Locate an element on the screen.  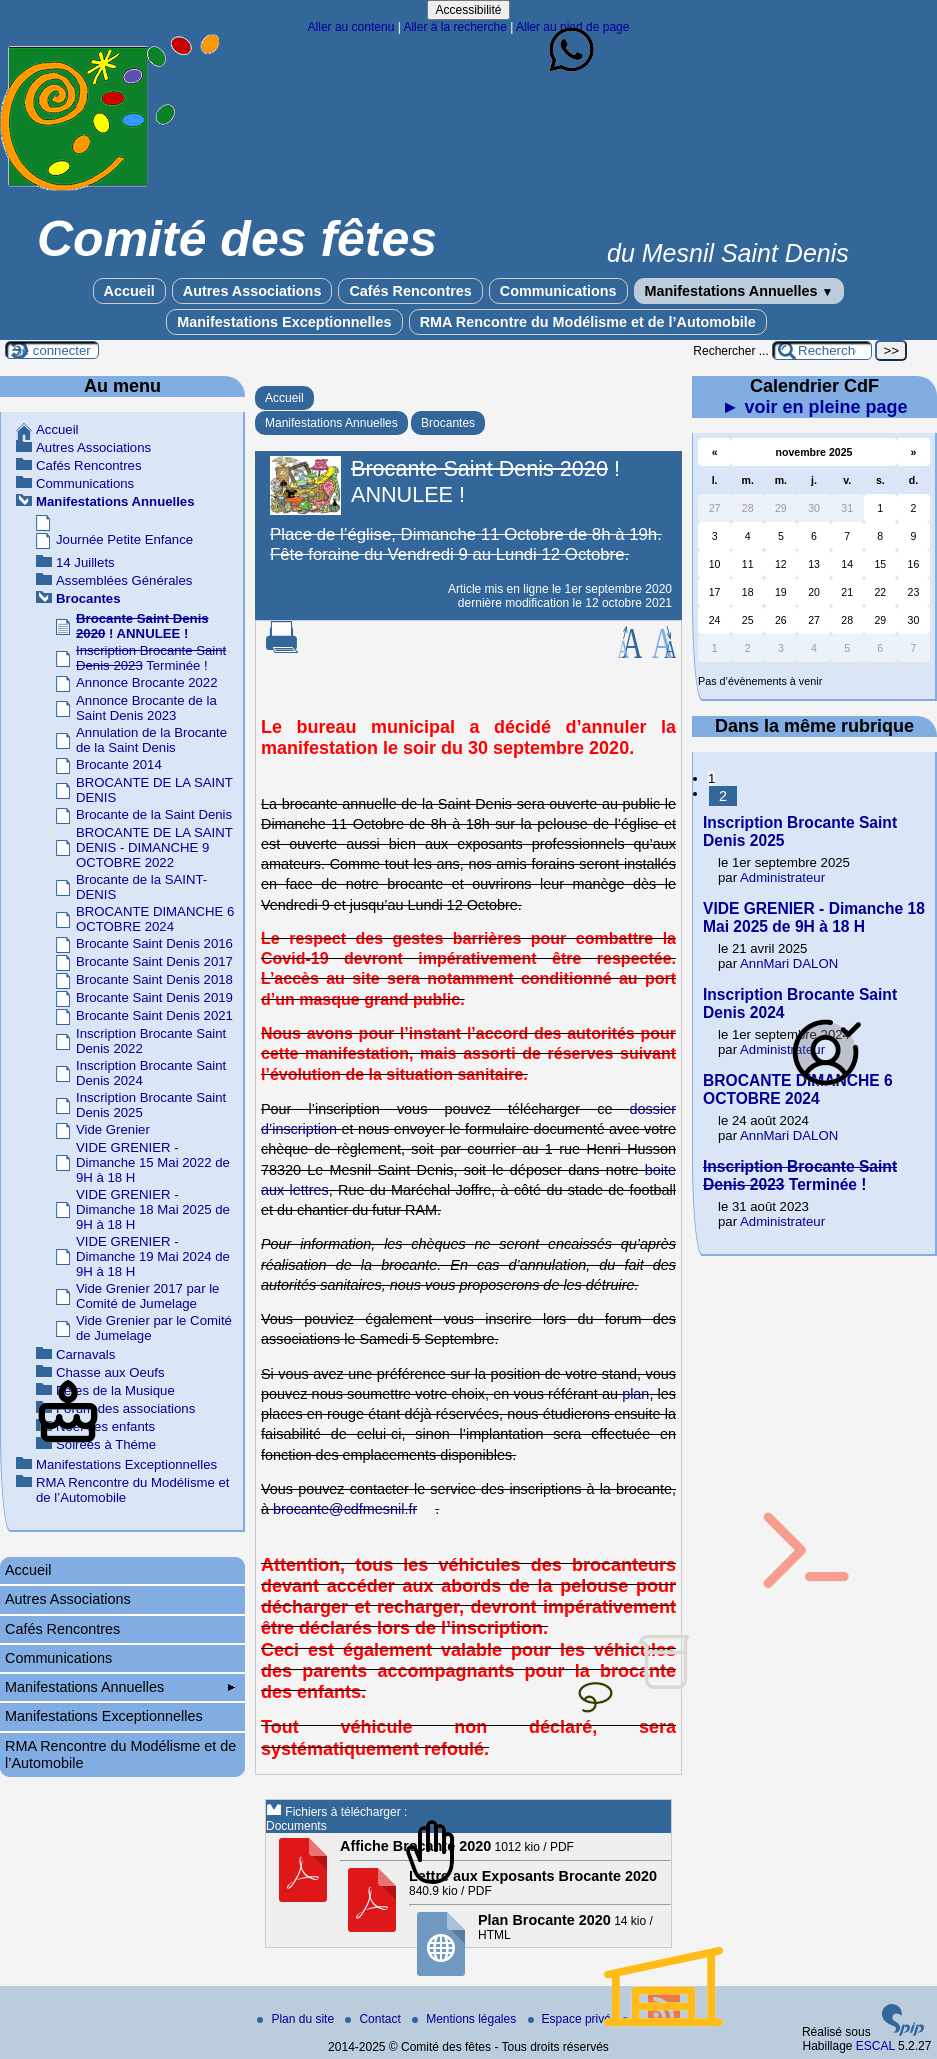
verified user profile is located at coordinates (825, 1052).